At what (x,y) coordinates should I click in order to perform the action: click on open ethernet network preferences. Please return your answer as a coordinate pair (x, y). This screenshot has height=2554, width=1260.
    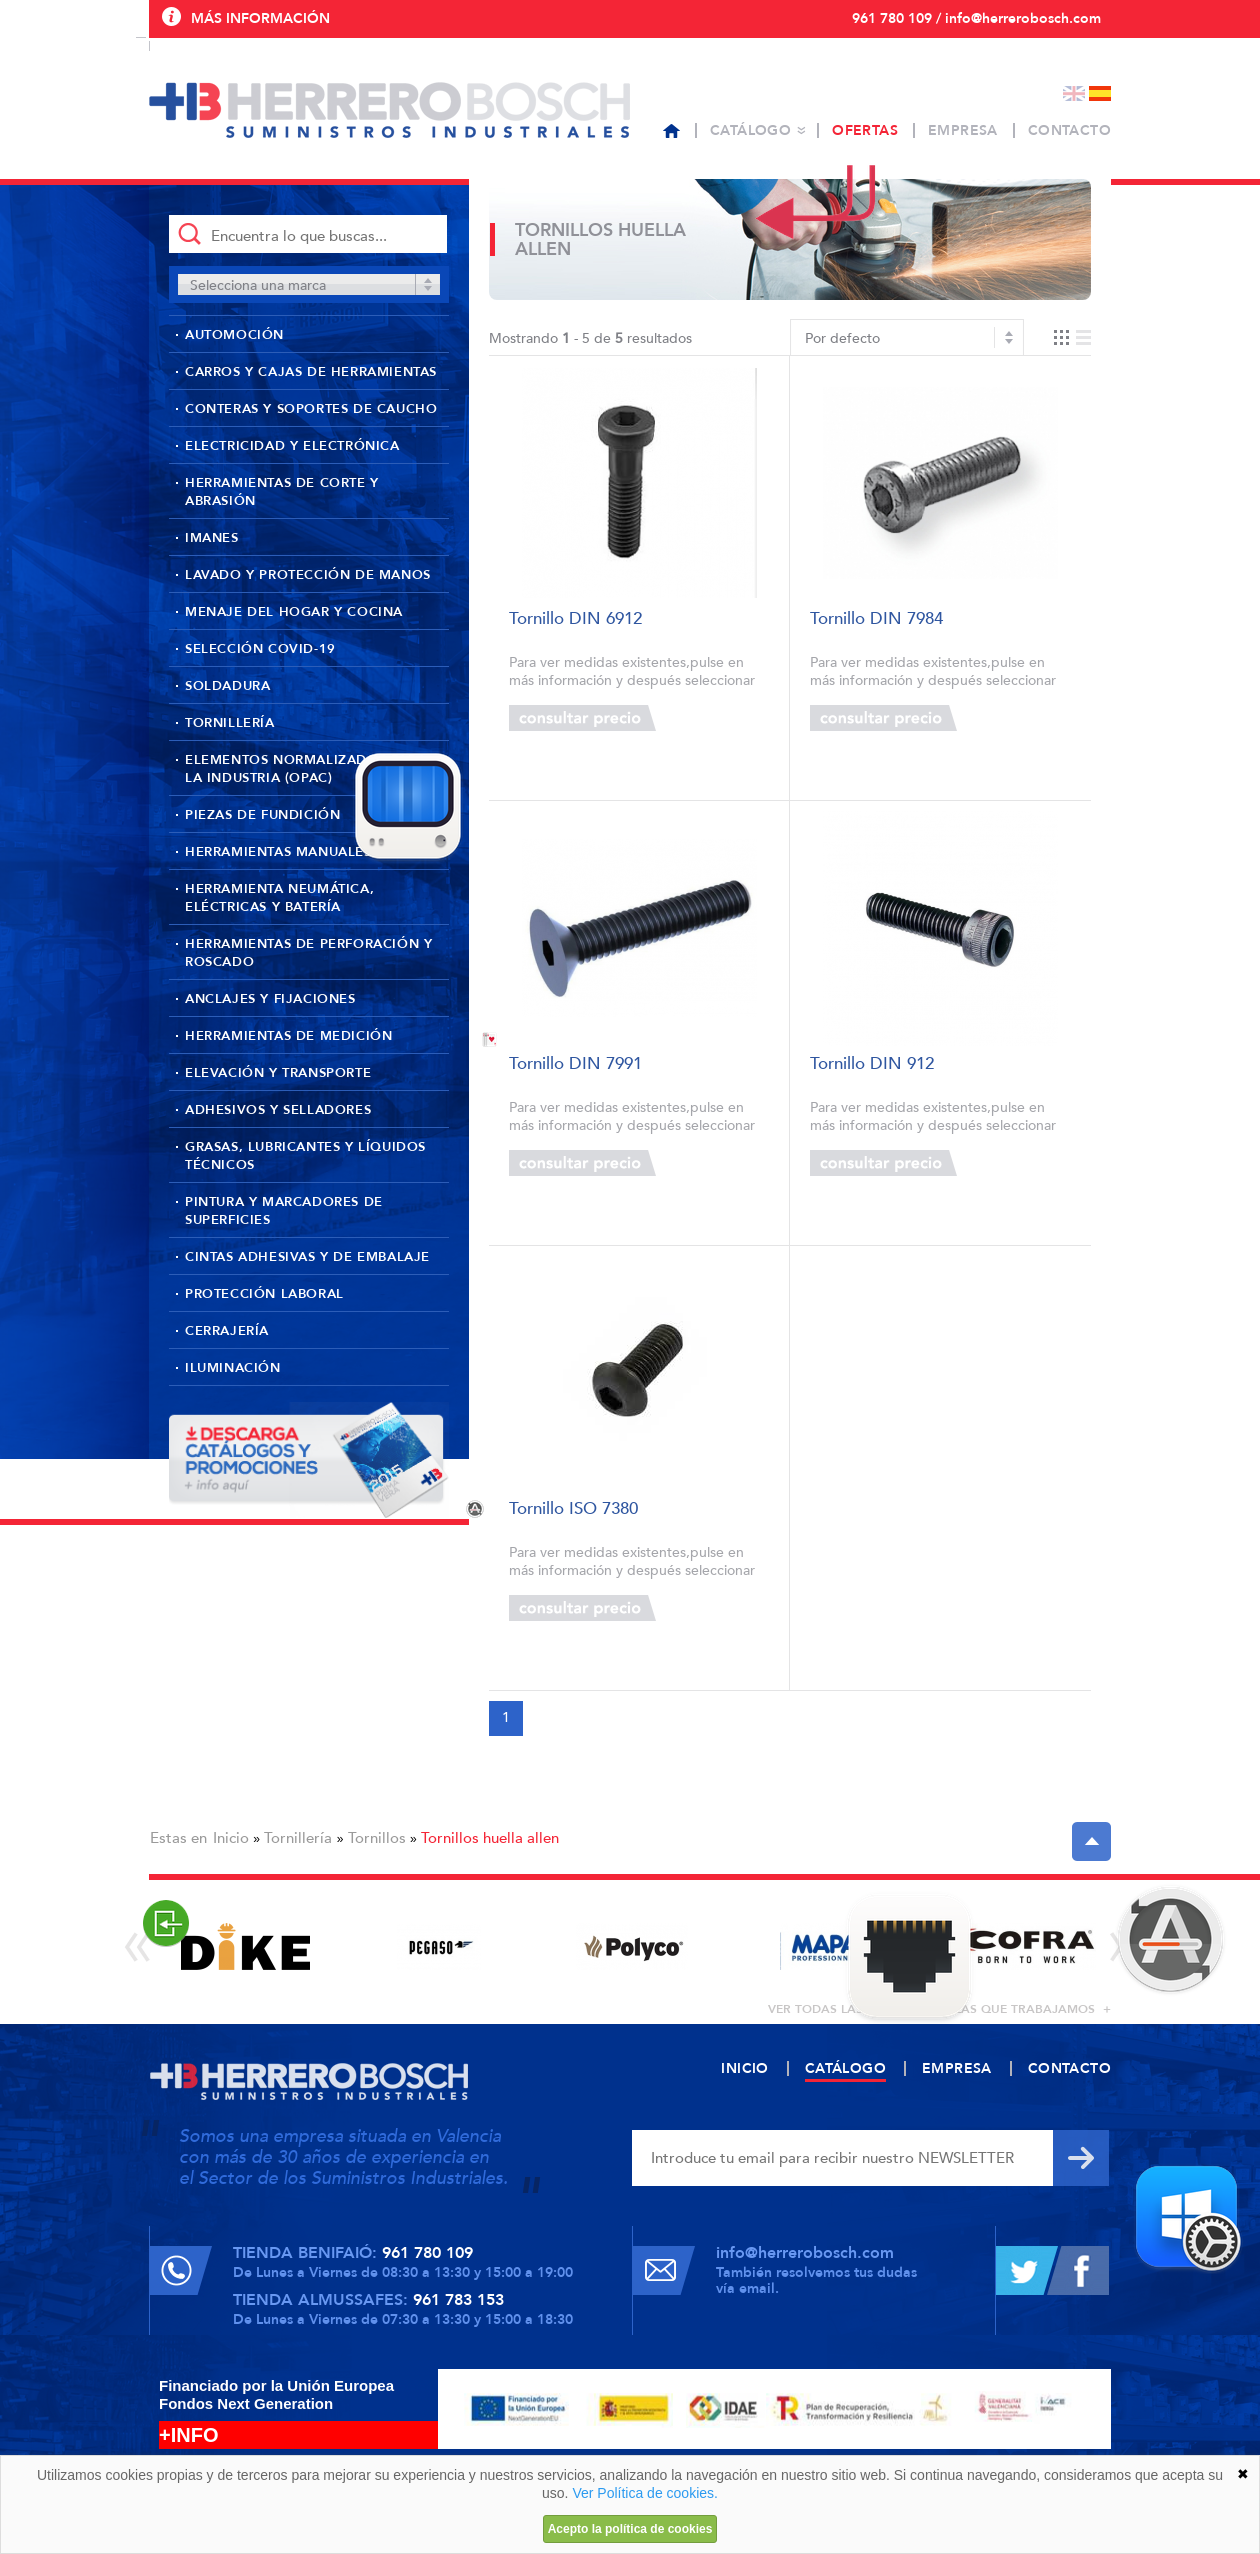
    Looking at the image, I should click on (909, 1956).